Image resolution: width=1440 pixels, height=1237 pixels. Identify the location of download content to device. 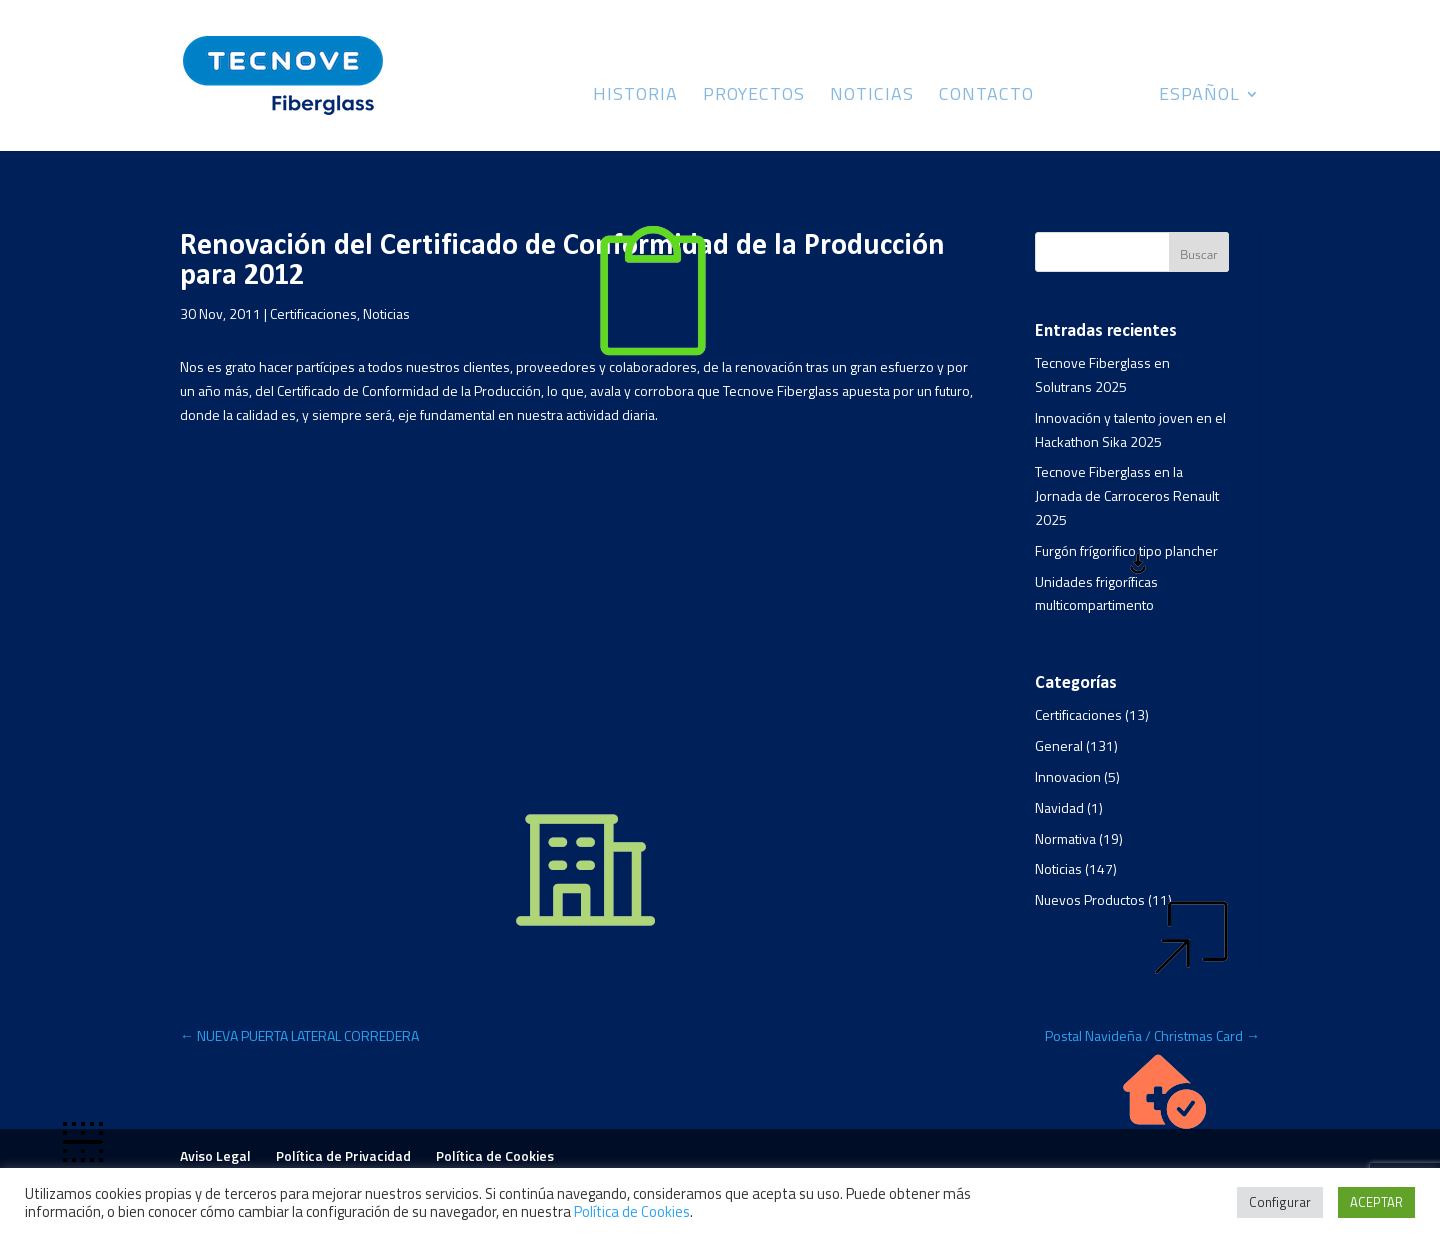
(1138, 563).